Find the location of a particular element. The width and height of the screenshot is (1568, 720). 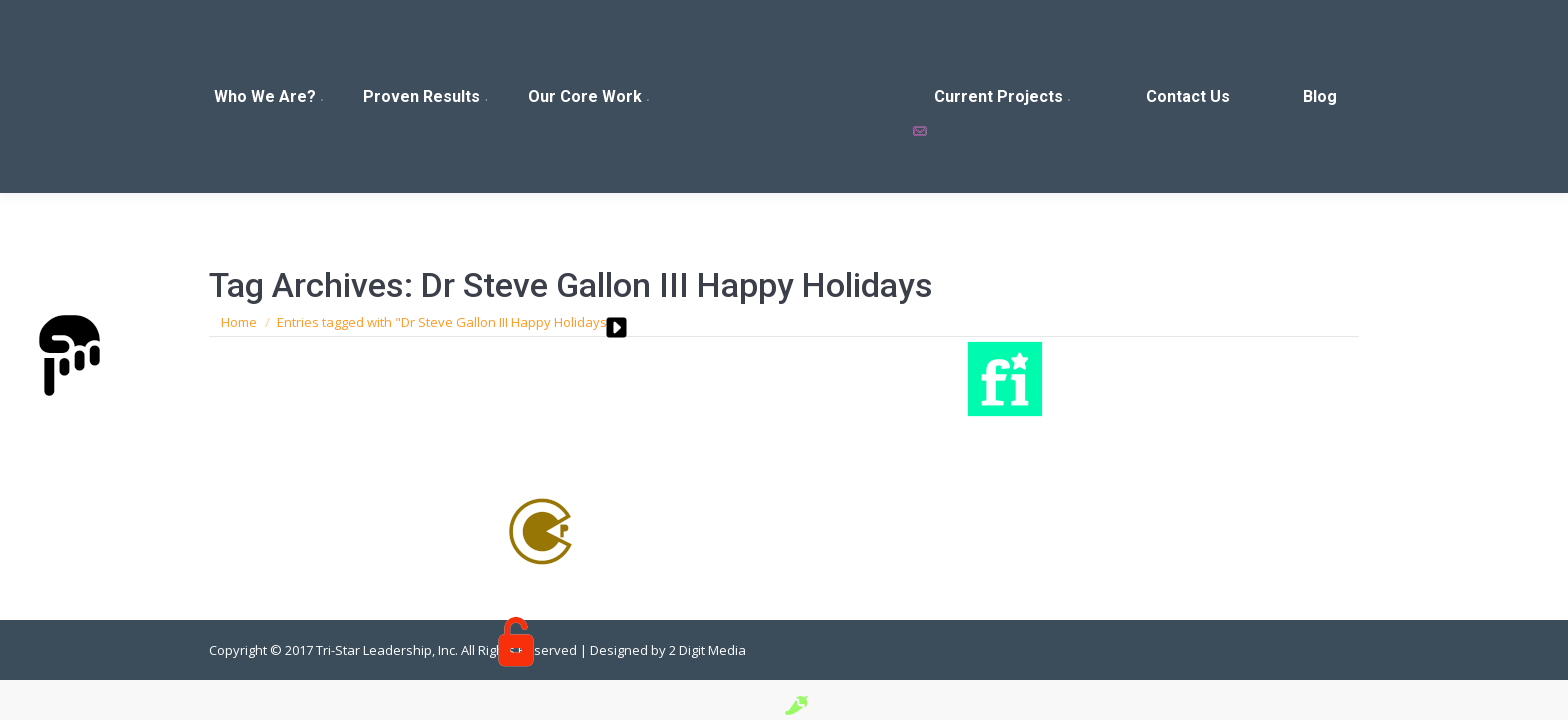

fonticons brand logo is located at coordinates (1005, 379).